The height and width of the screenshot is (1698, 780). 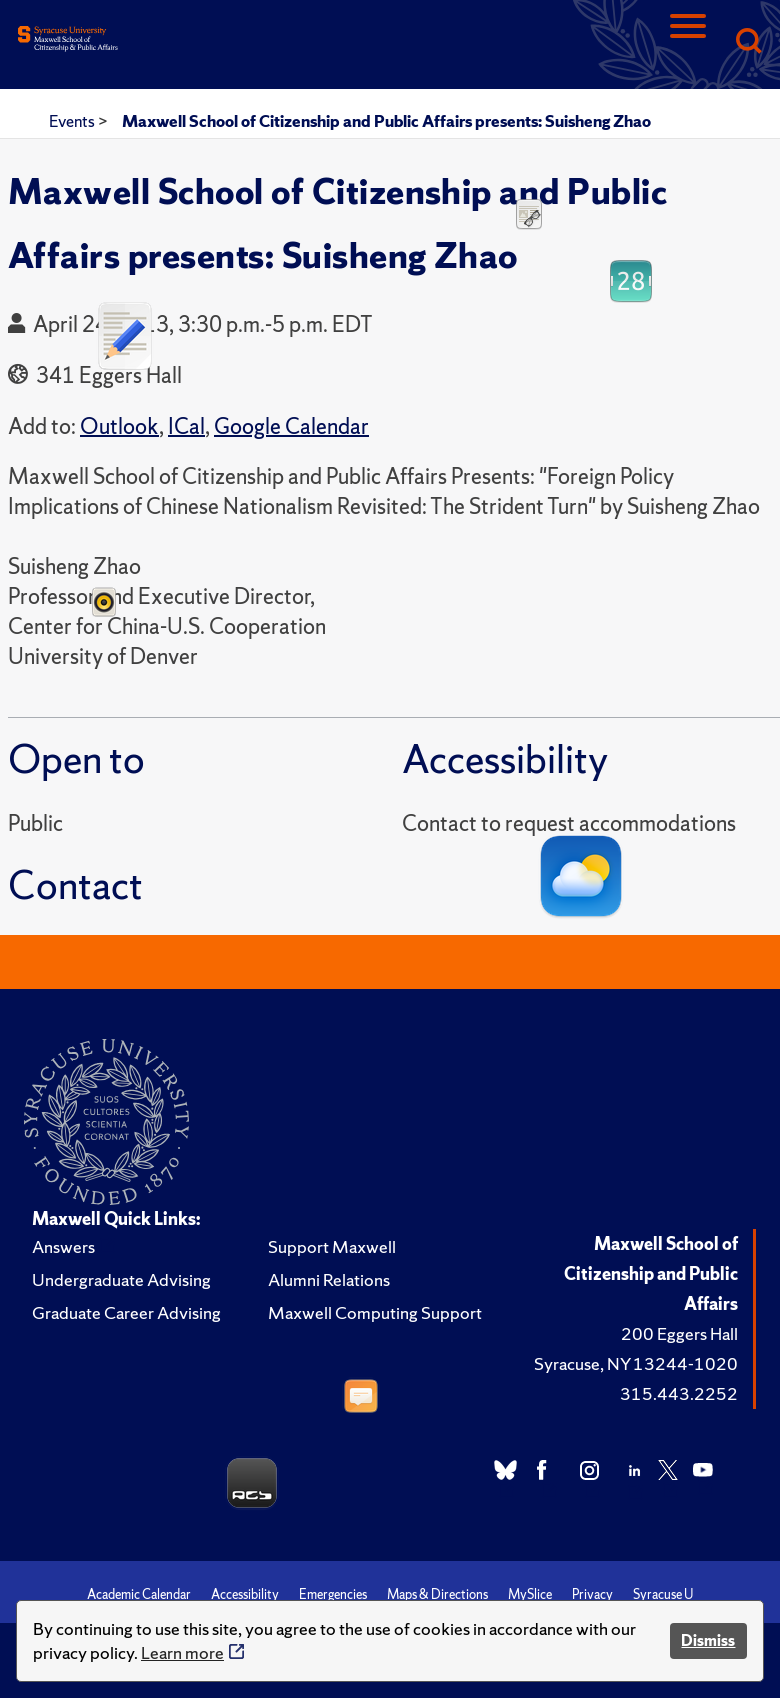 What do you see at coordinates (631, 281) in the screenshot?
I see `open the calendar app` at bounding box center [631, 281].